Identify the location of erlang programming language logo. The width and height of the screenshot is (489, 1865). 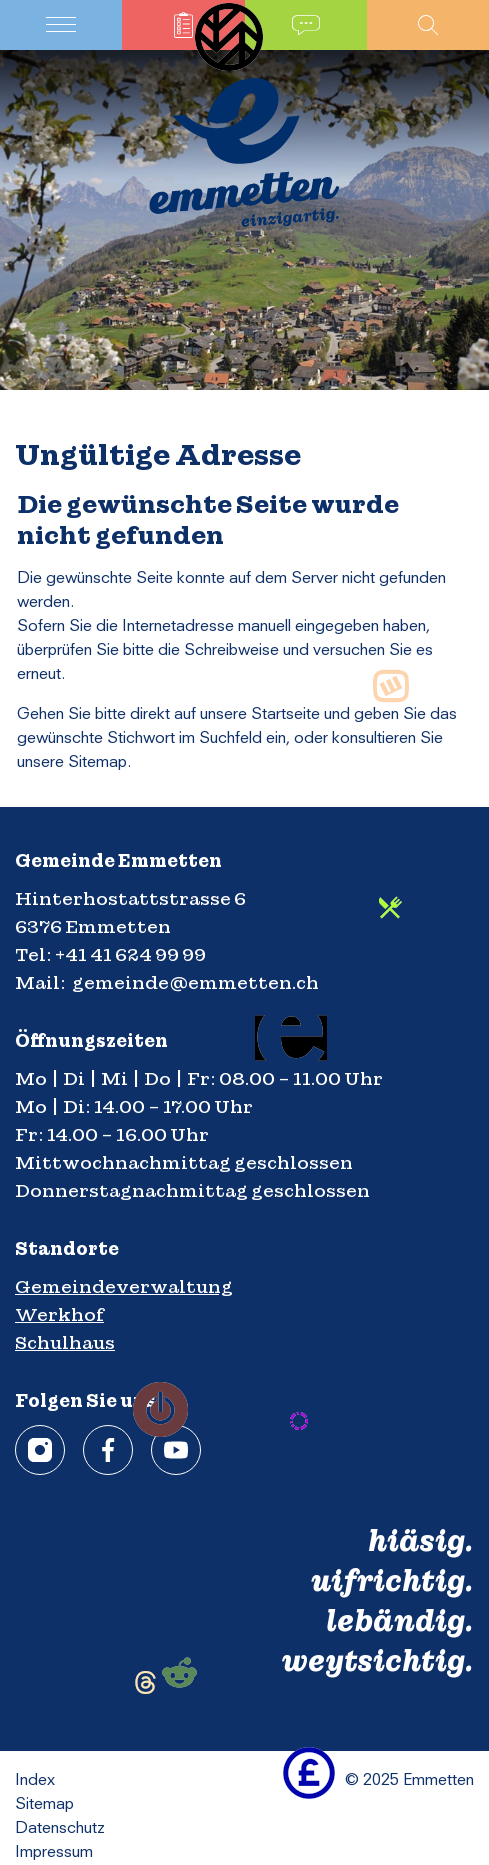
(291, 1038).